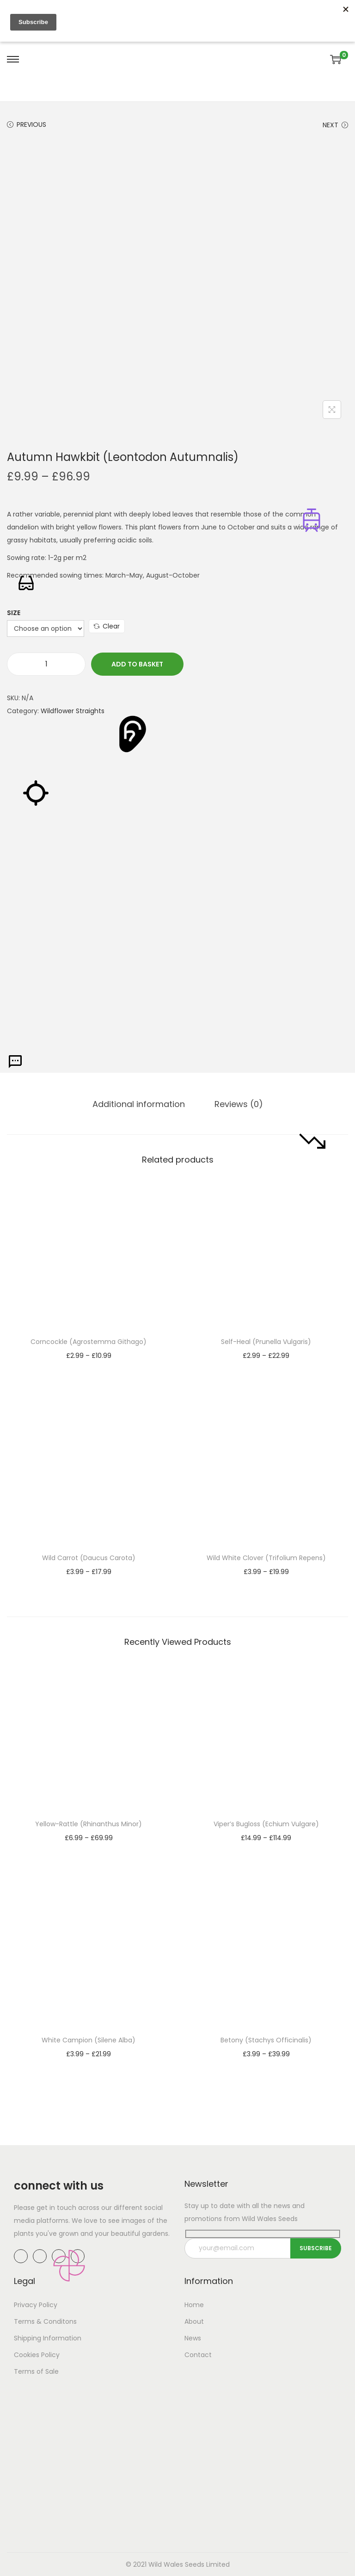  Describe the element at coordinates (133, 734) in the screenshot. I see `accessibility settings for hearing options` at that location.